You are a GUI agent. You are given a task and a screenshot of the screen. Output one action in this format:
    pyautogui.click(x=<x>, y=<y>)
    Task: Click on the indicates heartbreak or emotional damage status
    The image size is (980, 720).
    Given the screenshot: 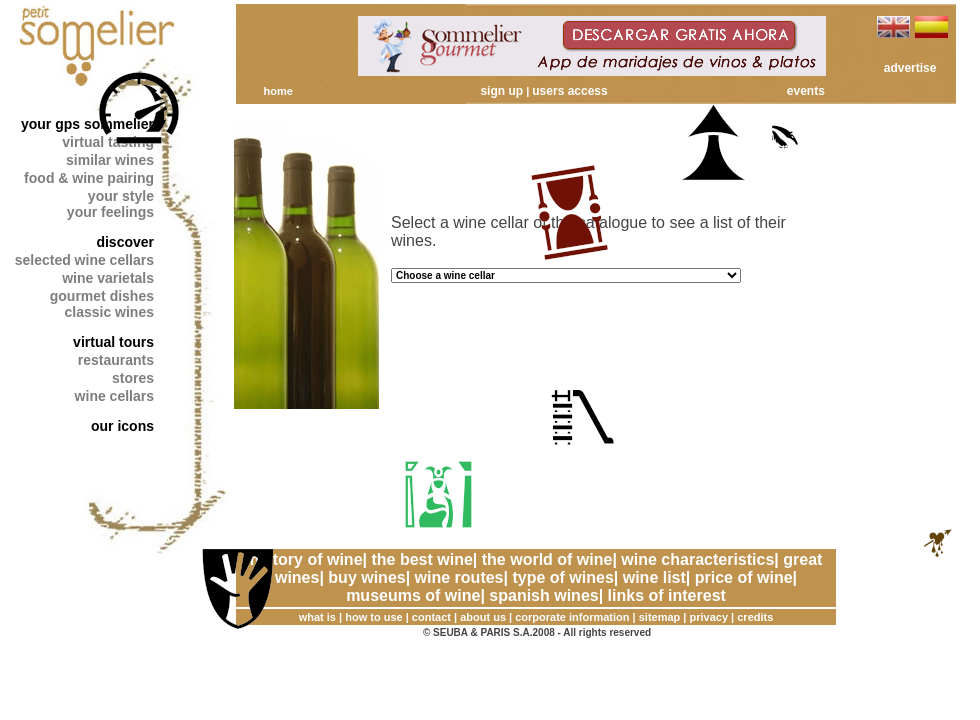 What is the action you would take?
    pyautogui.click(x=938, y=543)
    